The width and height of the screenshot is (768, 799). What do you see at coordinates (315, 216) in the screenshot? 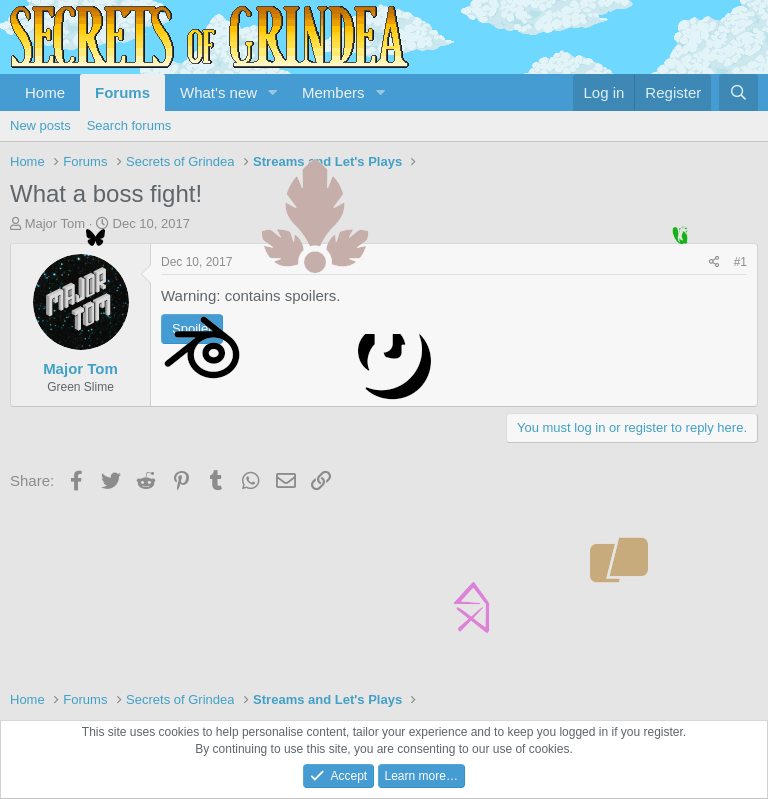
I see `parse.ly logo` at bounding box center [315, 216].